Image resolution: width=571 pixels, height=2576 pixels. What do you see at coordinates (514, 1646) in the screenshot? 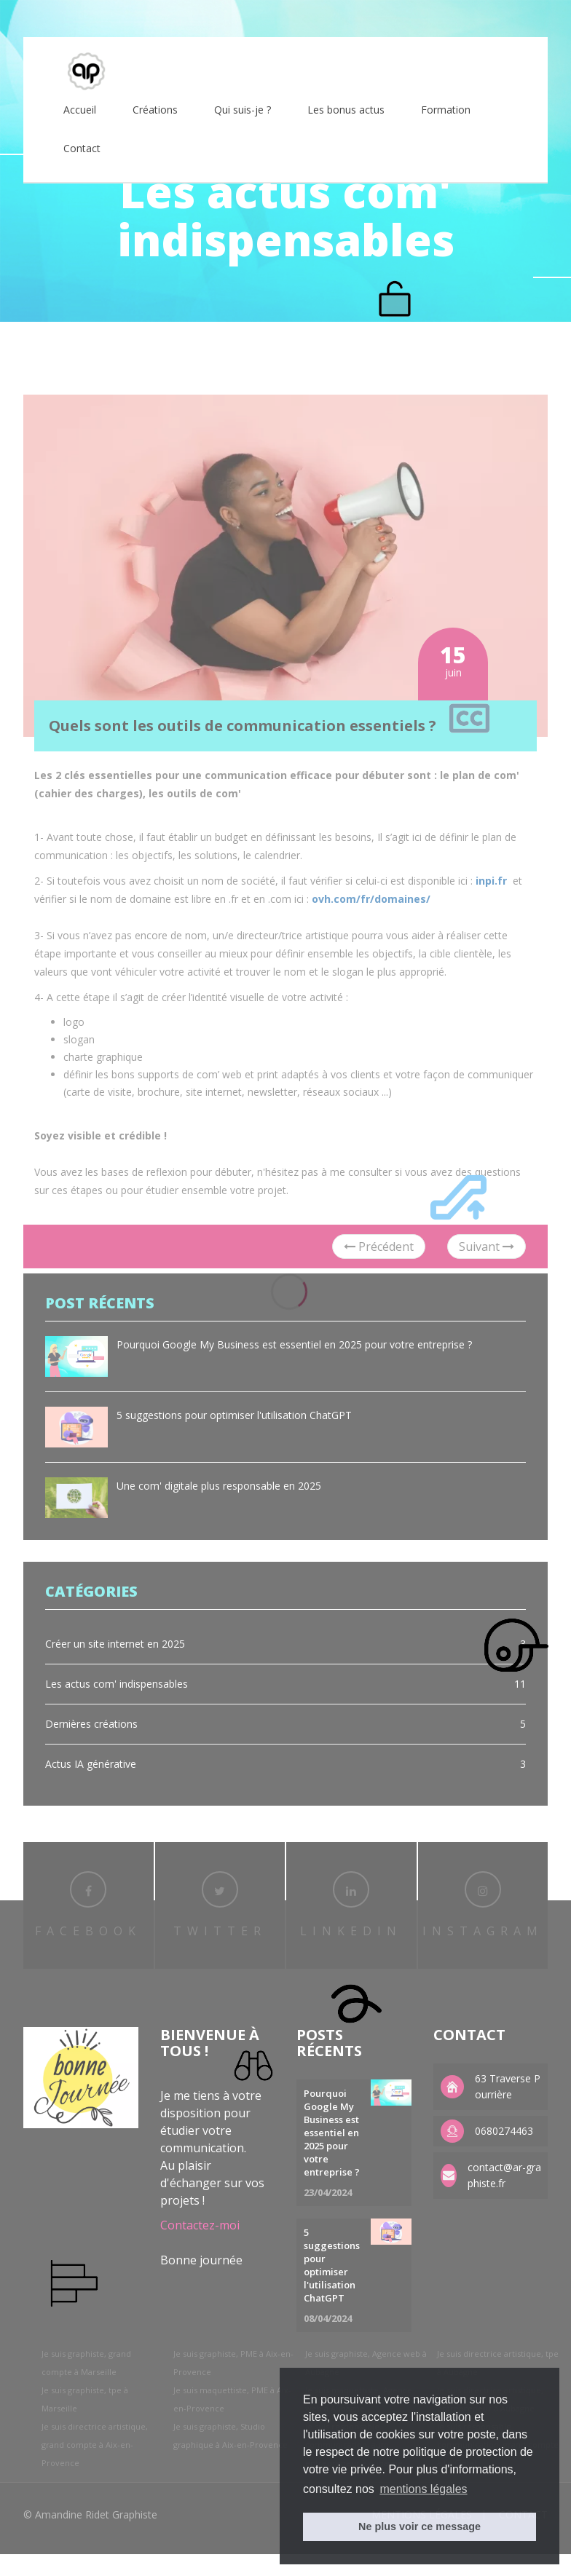
I see `view baseball or sports equipment` at bounding box center [514, 1646].